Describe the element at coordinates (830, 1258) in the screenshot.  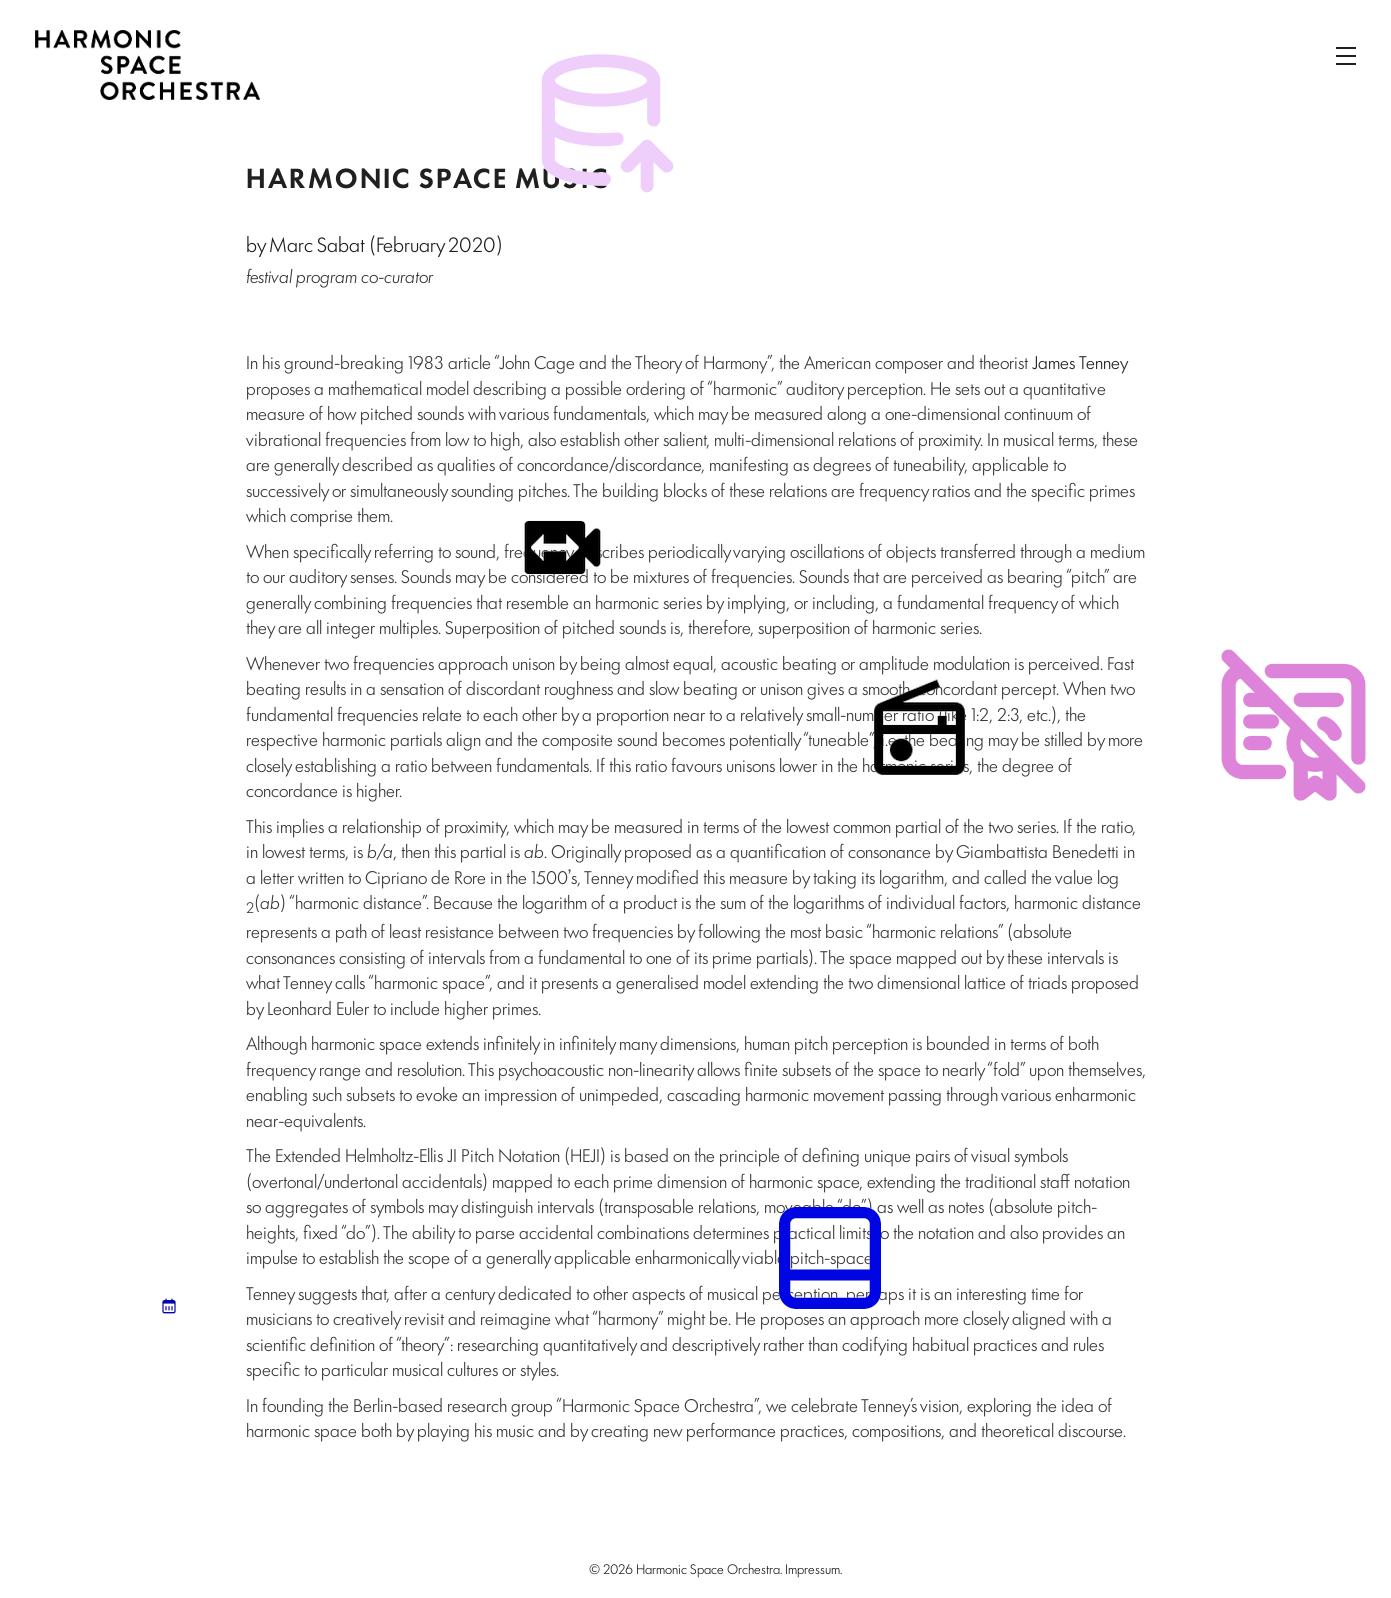
I see `toggle bottom navigation bar visibility` at that location.